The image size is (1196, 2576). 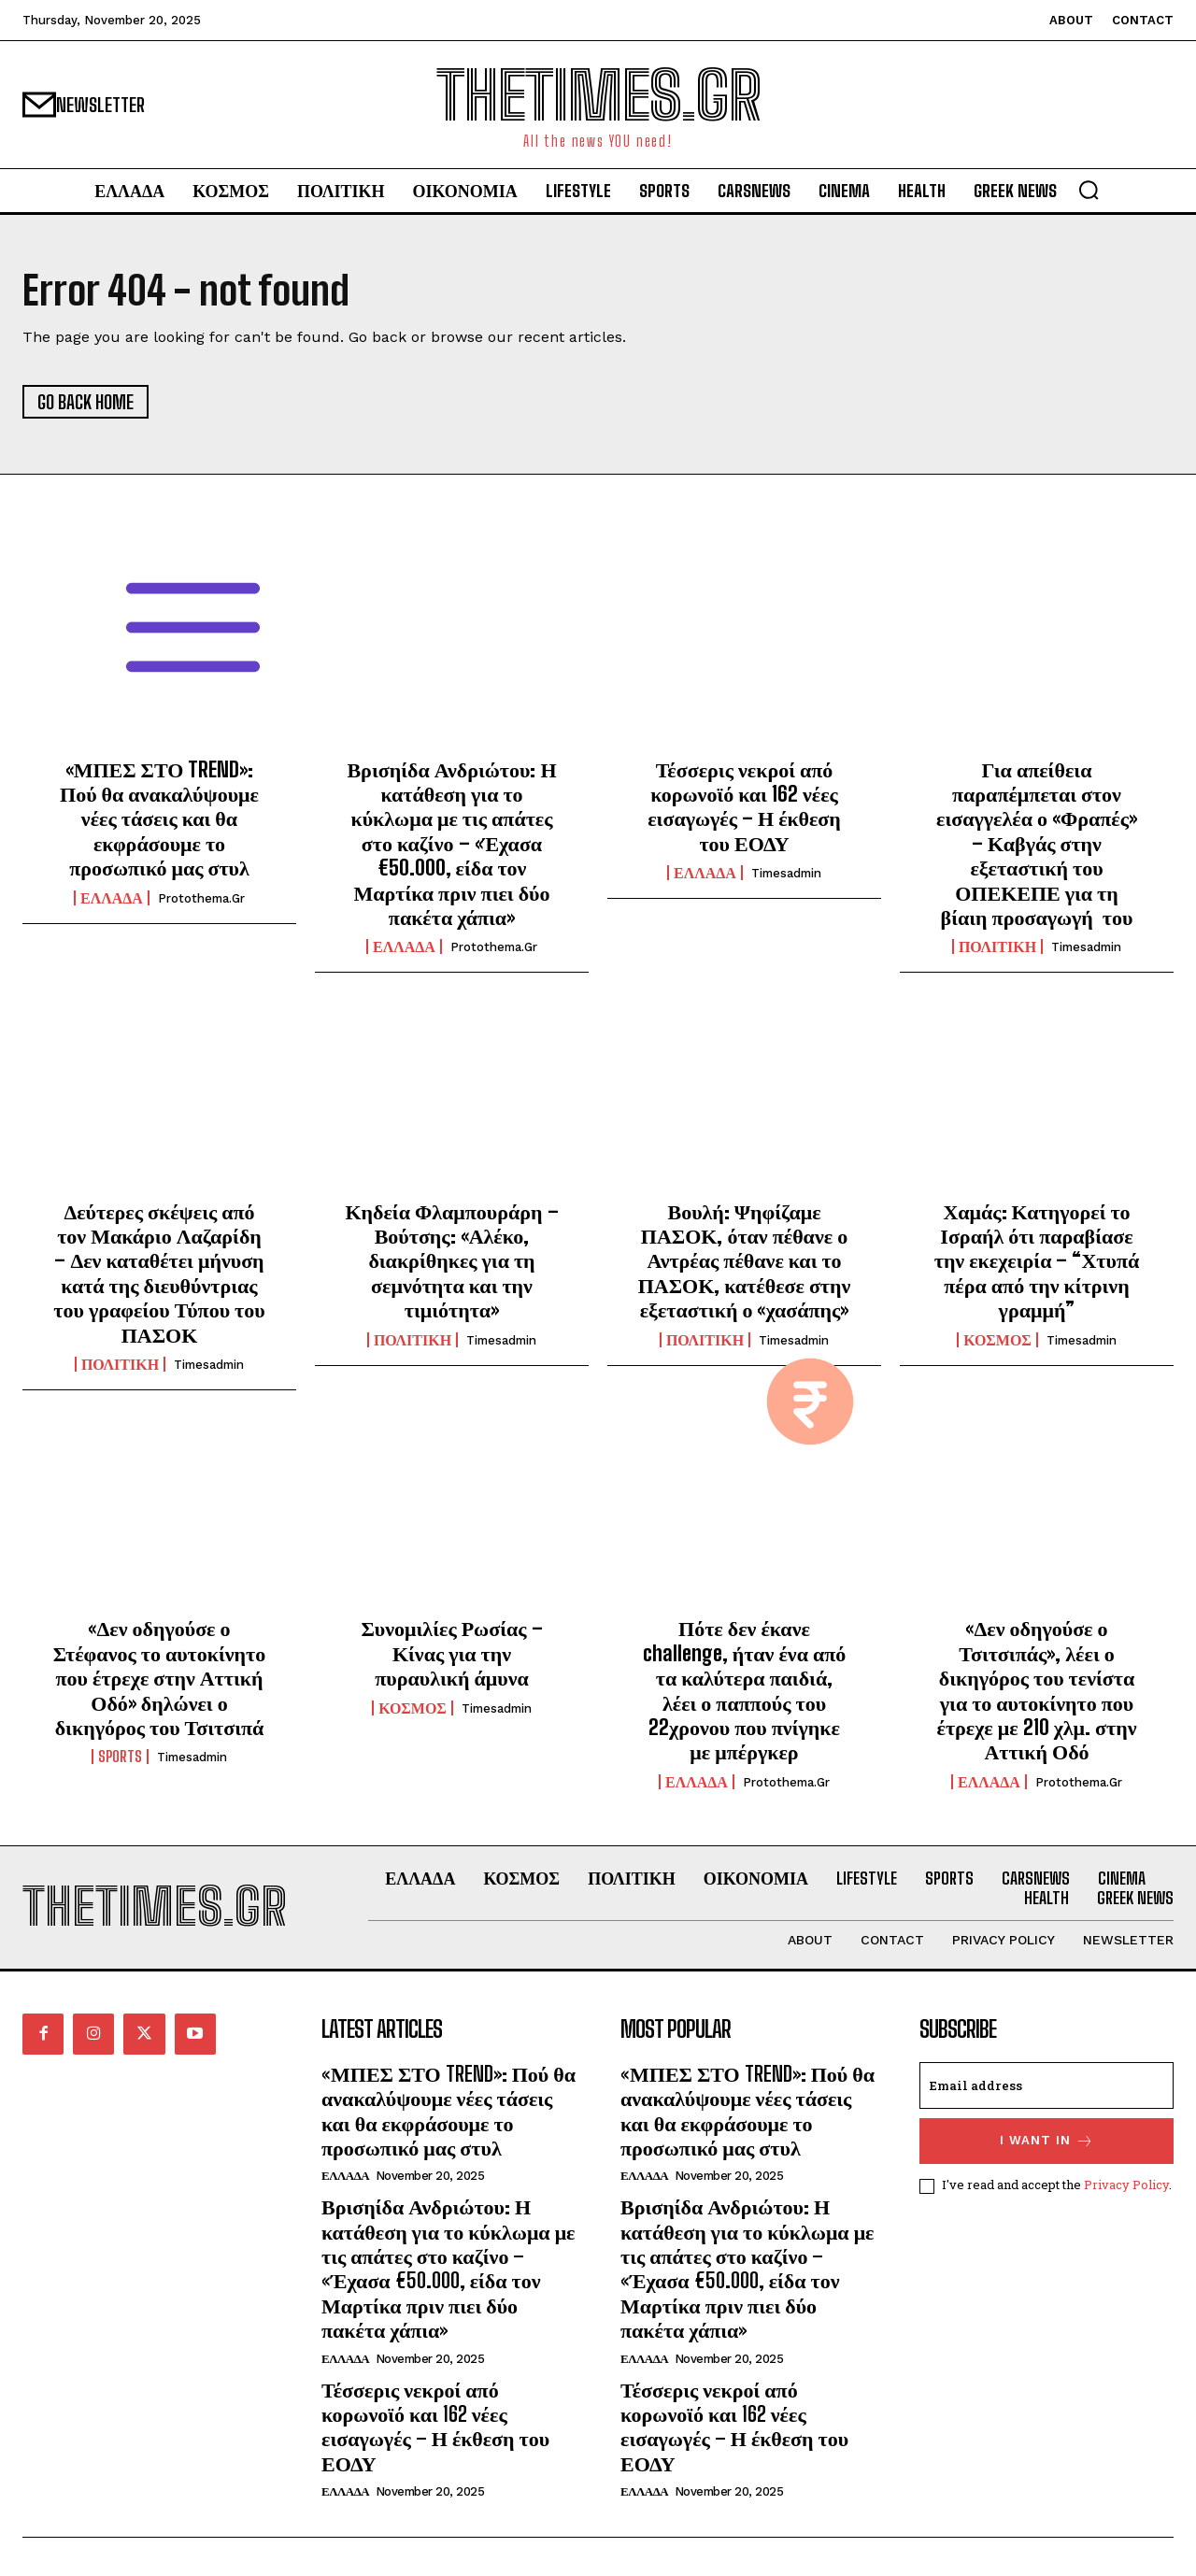 What do you see at coordinates (810, 1402) in the screenshot?
I see `view balance or payment amount in indian rupees` at bounding box center [810, 1402].